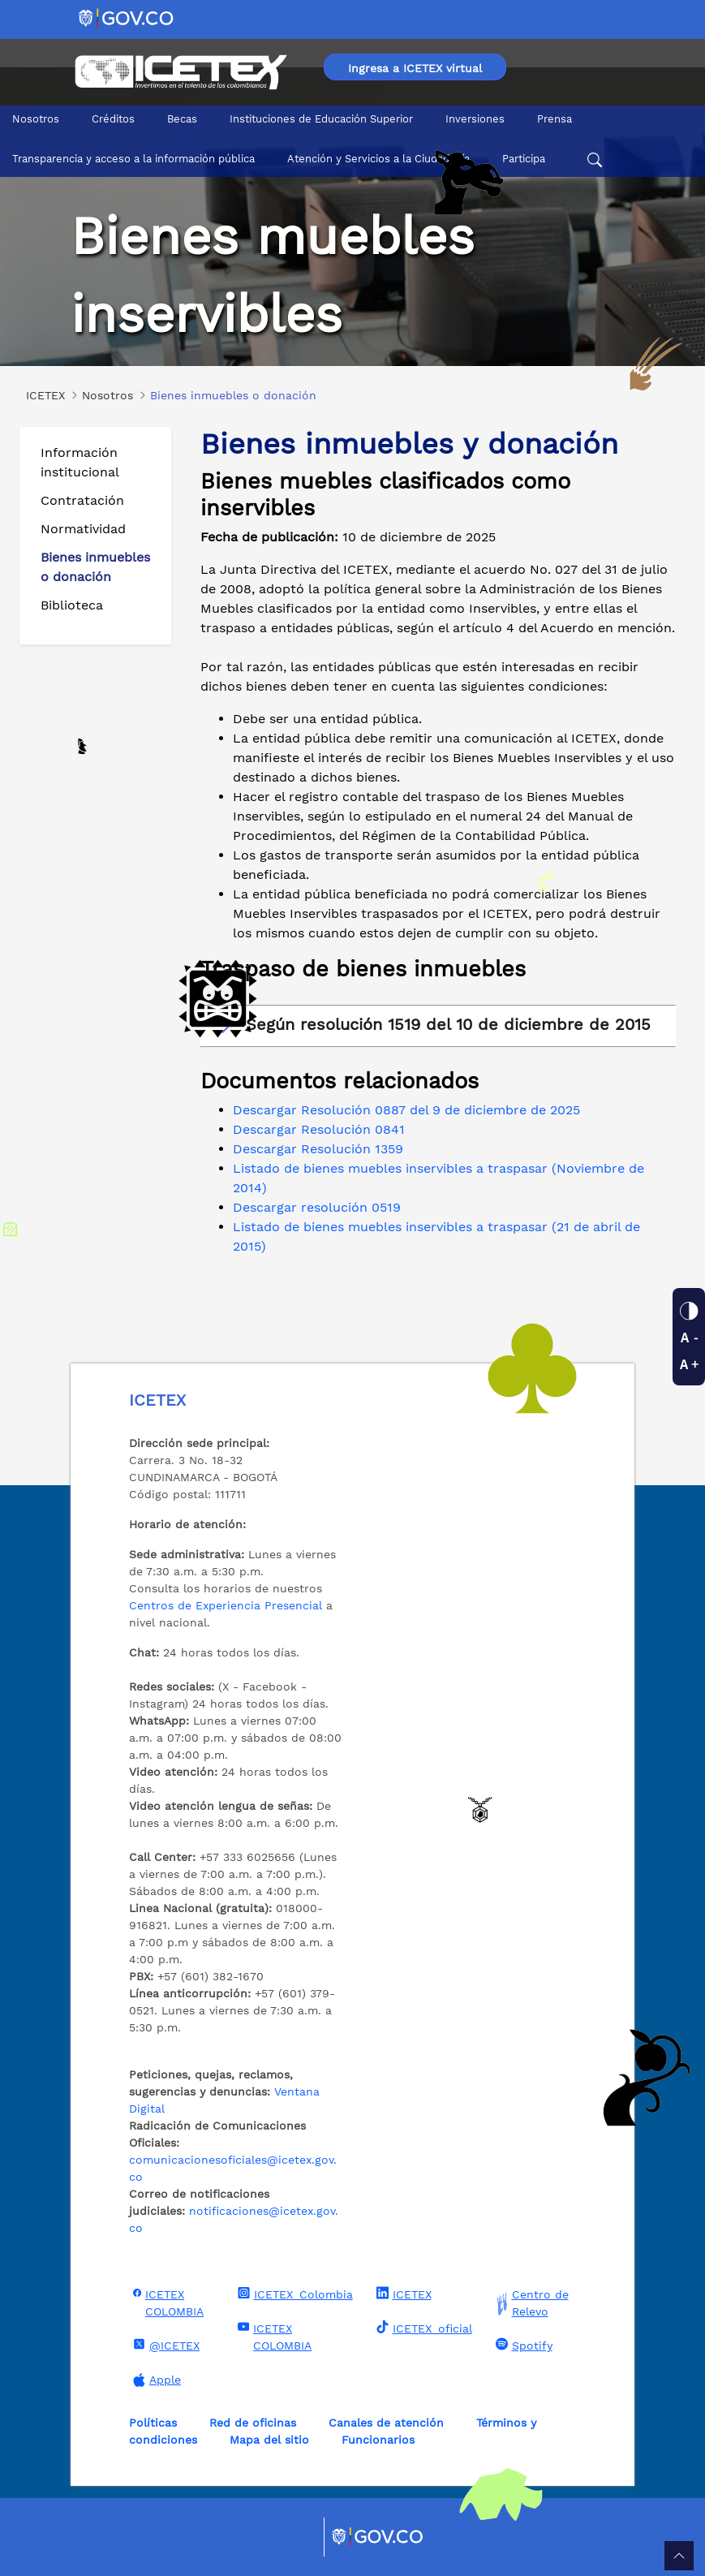 This screenshot has height=2576, width=705. I want to click on easter island moai statue icon, so click(82, 746).